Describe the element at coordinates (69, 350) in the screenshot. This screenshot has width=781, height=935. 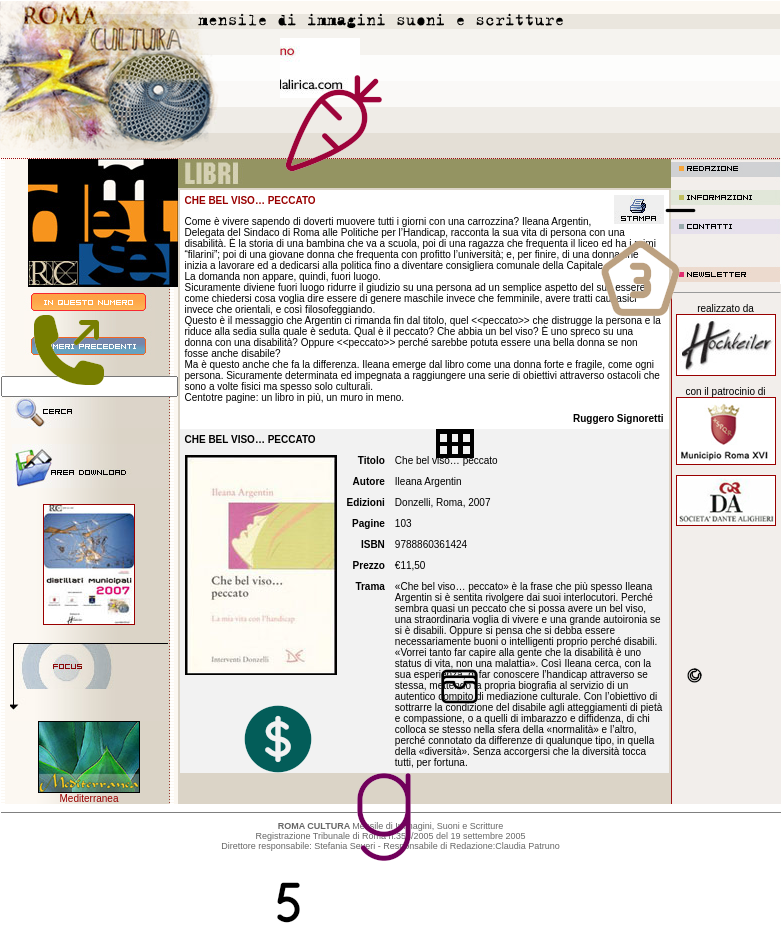
I see `make an outgoing call` at that location.